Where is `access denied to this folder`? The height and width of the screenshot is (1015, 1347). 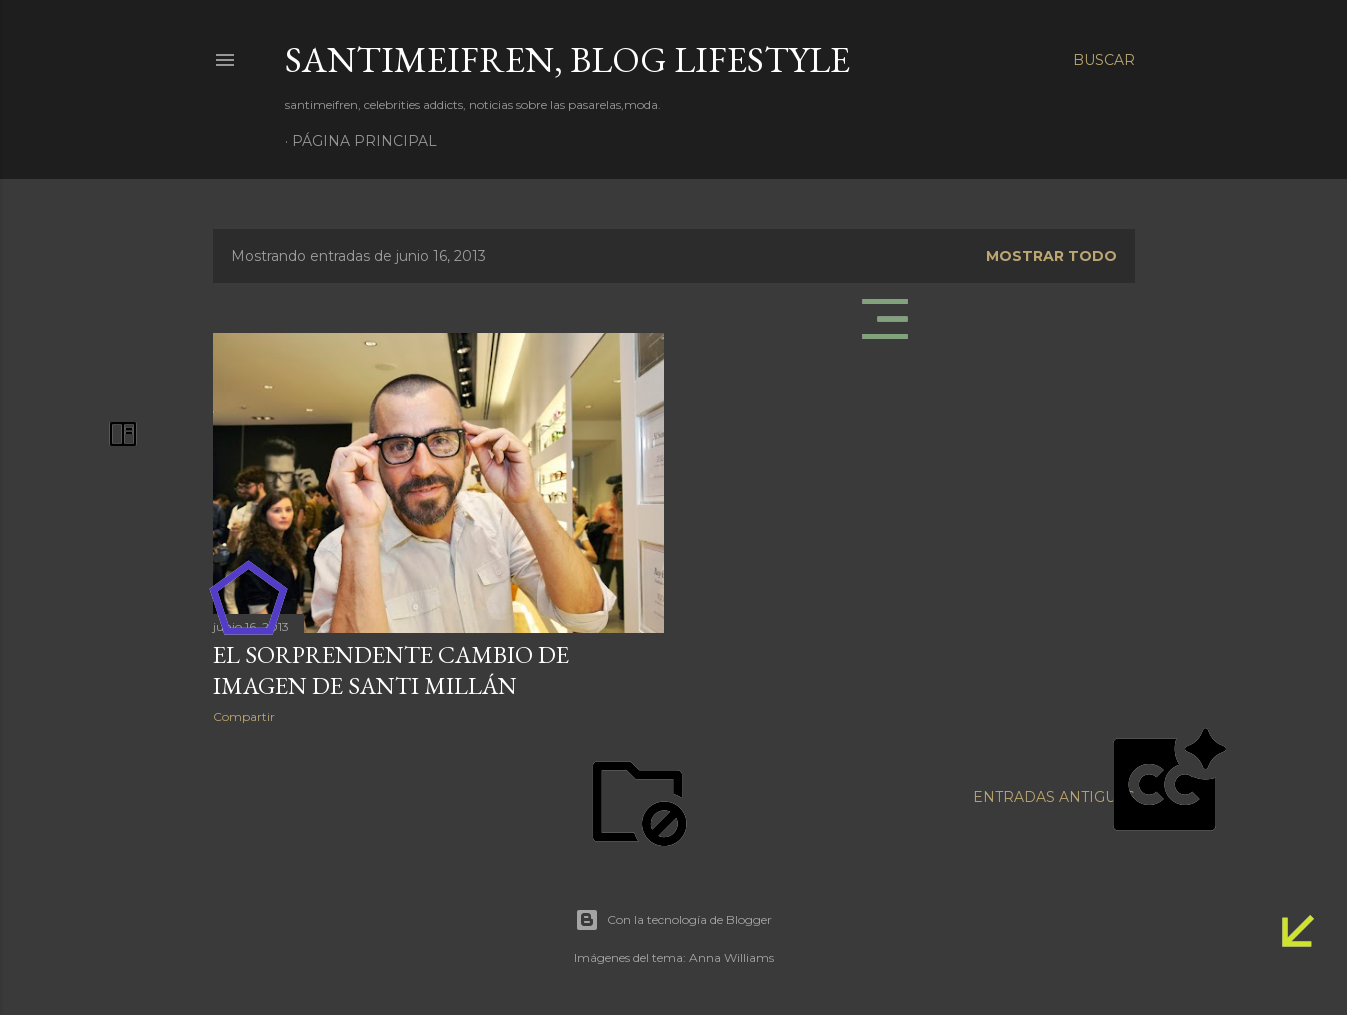 access denied to this folder is located at coordinates (637, 801).